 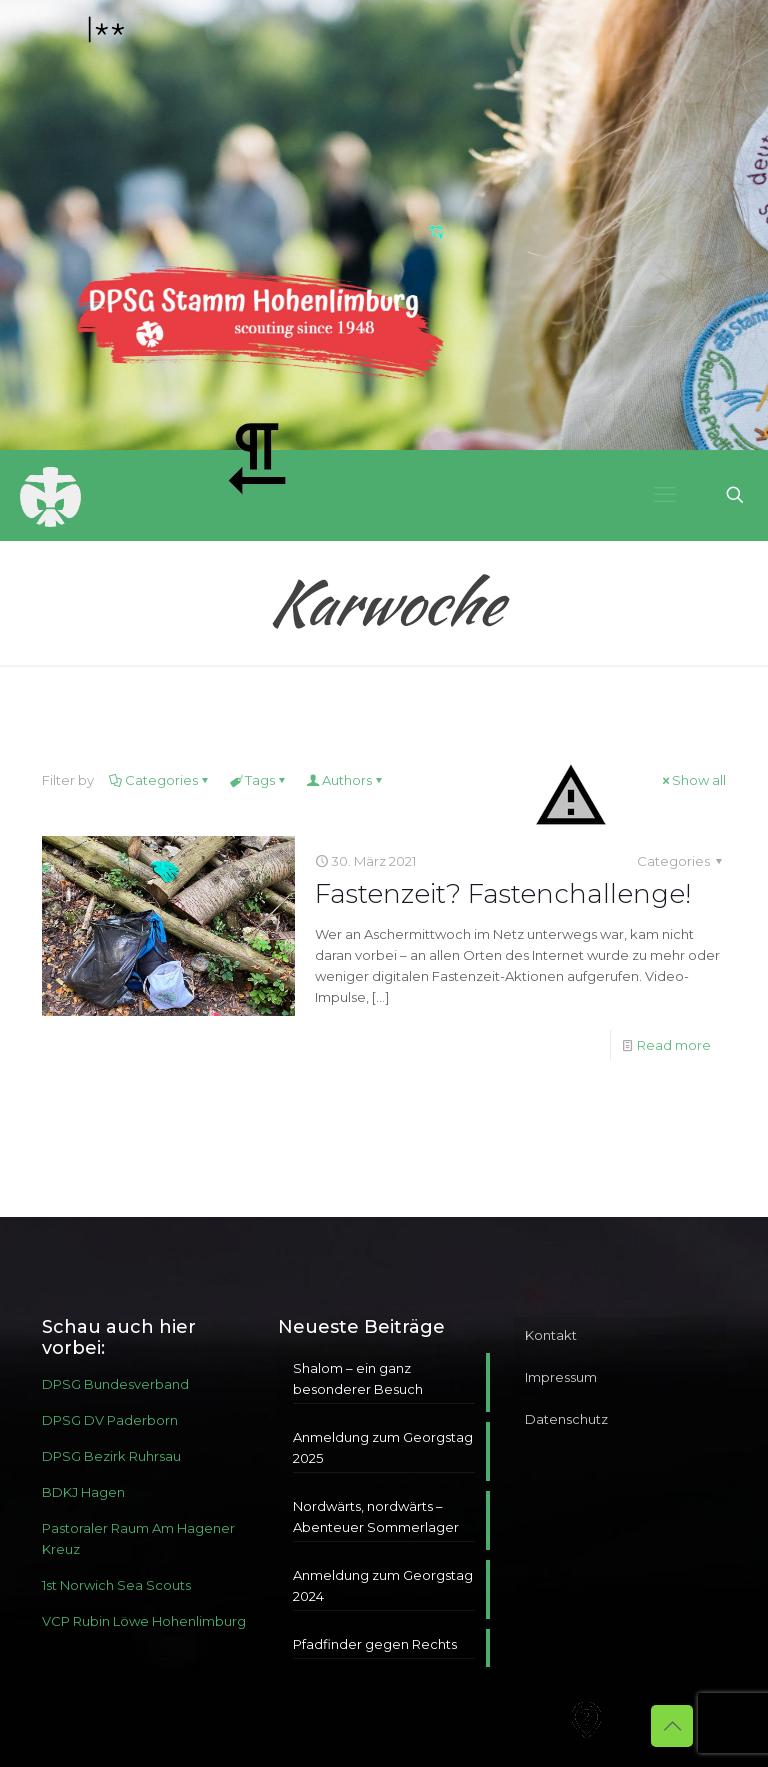 What do you see at coordinates (436, 232) in the screenshot?
I see `transfer funds in yuan currency` at bounding box center [436, 232].